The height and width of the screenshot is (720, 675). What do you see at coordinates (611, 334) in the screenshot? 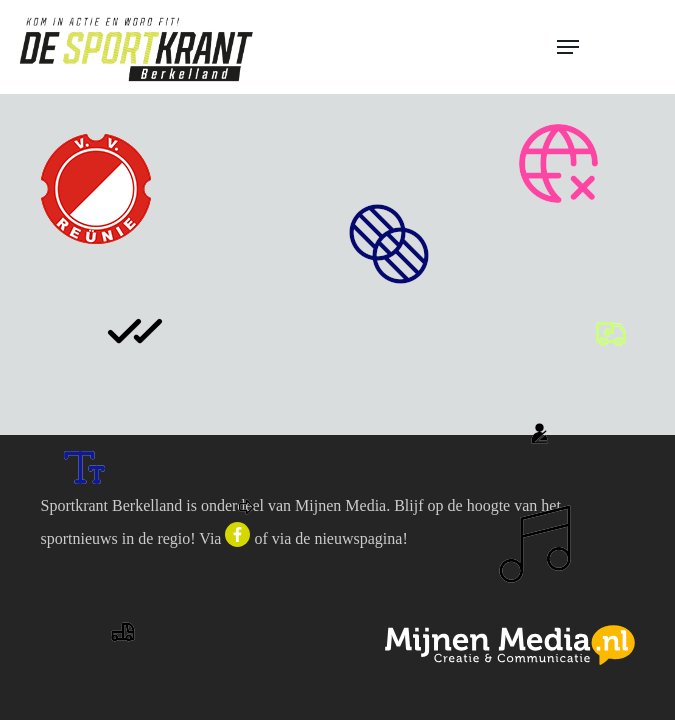
I see `initiate a product return` at bounding box center [611, 334].